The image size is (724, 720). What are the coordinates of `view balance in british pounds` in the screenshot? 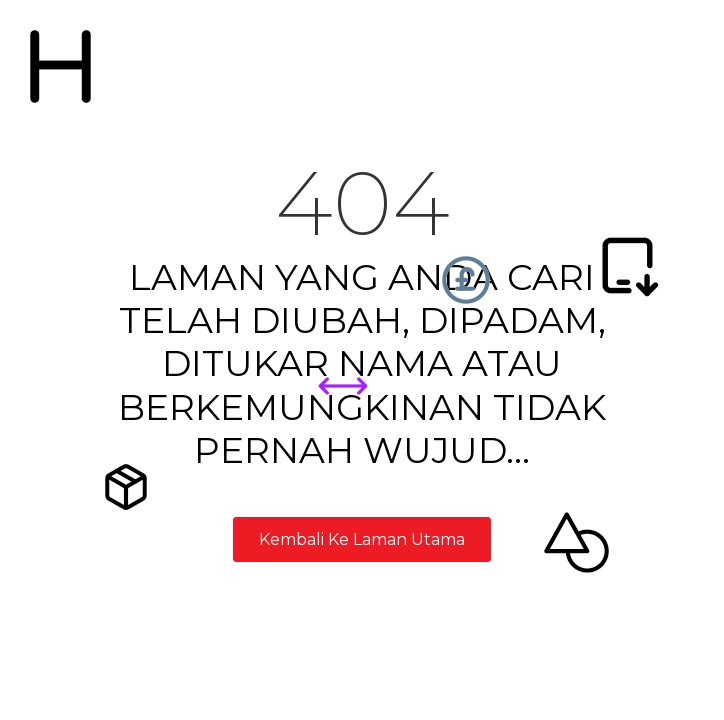 It's located at (466, 280).